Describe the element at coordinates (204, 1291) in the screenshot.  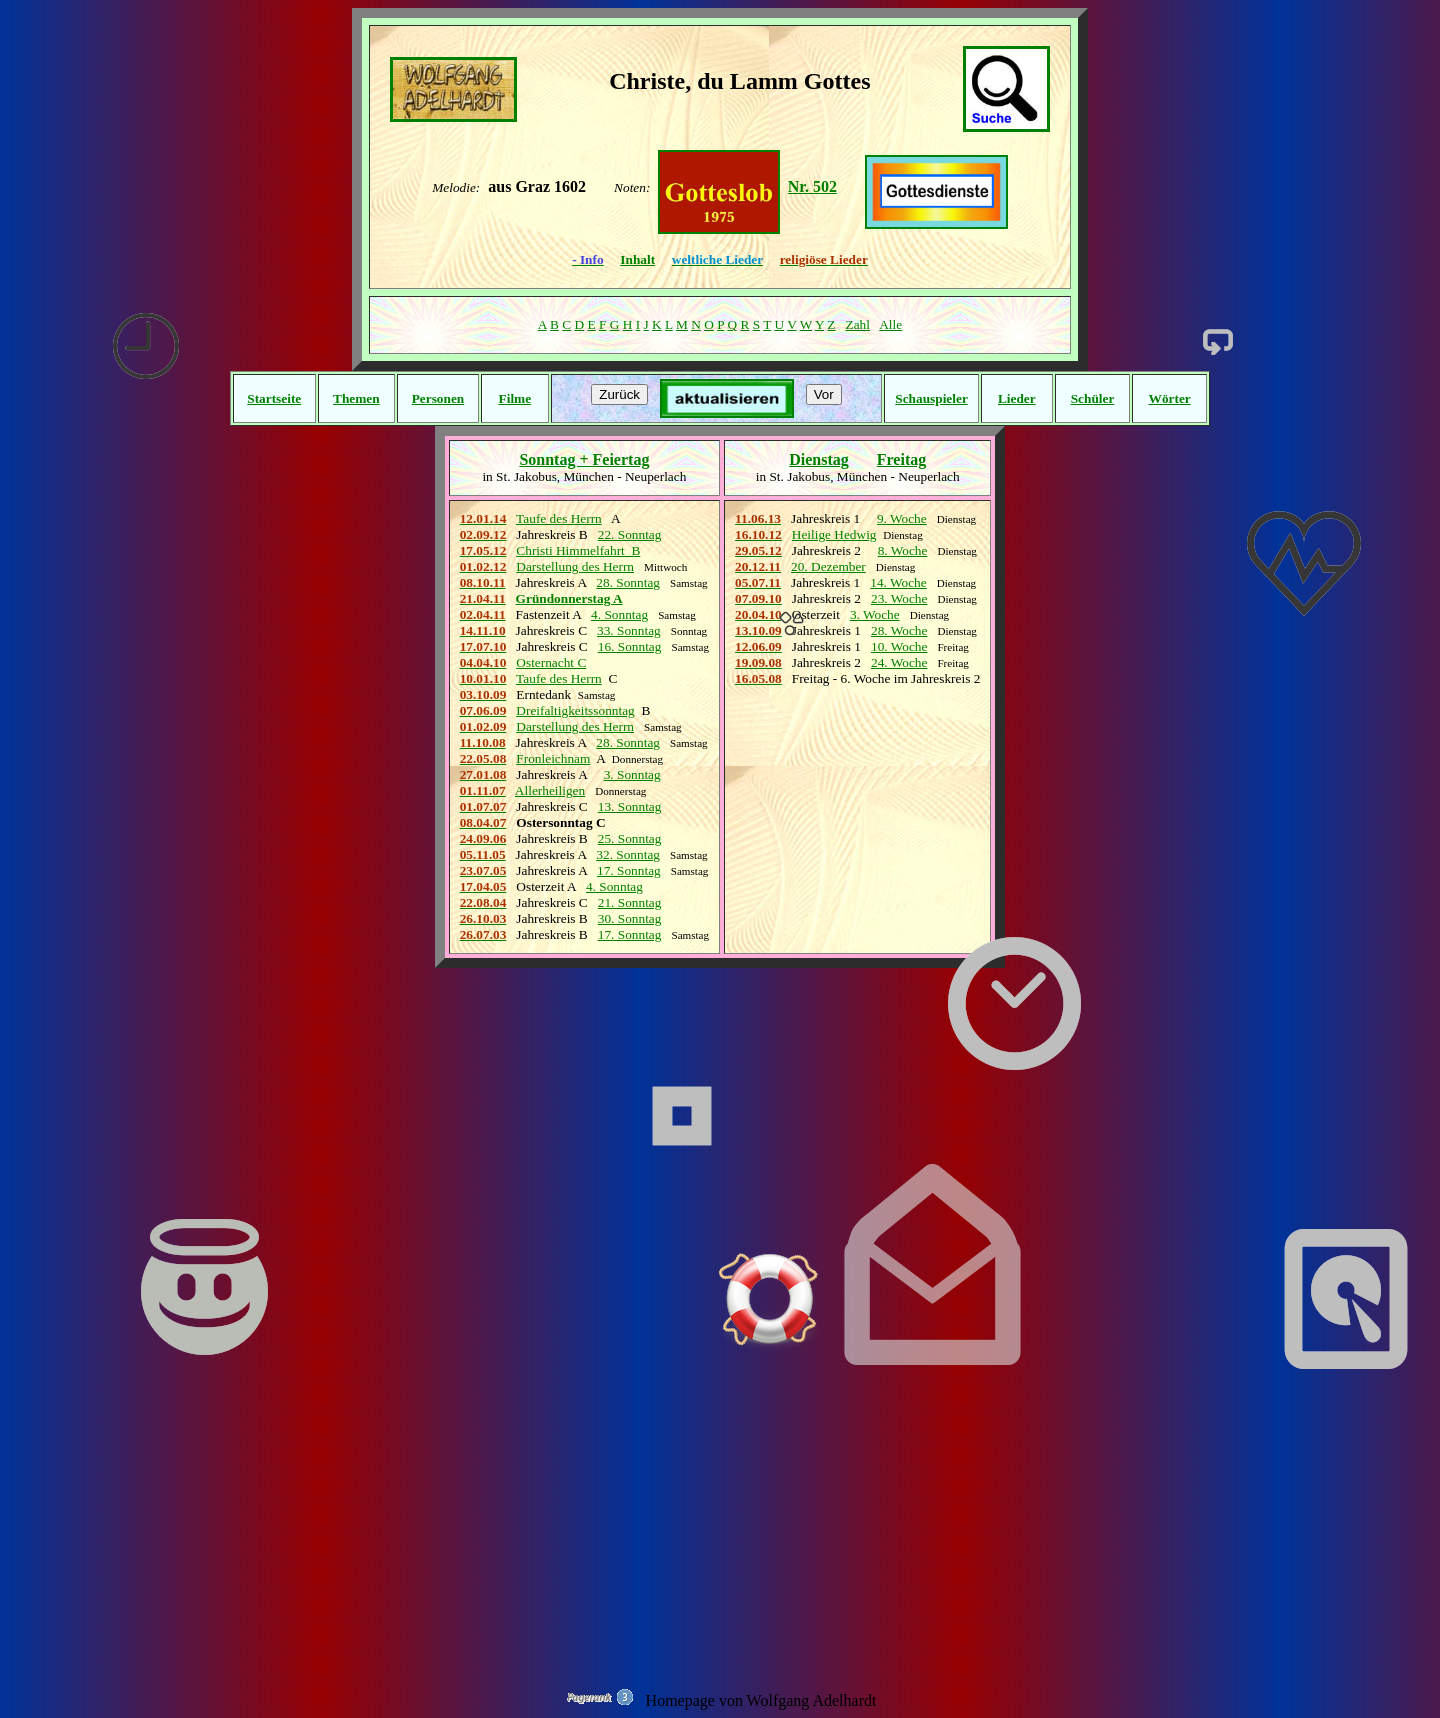
I see `insert angel or innocent emoji in chat` at that location.